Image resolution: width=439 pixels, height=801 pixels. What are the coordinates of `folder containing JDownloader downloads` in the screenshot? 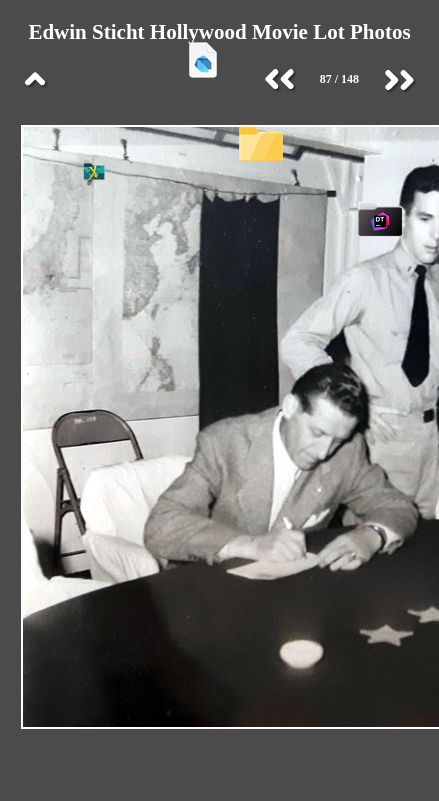 It's located at (94, 172).